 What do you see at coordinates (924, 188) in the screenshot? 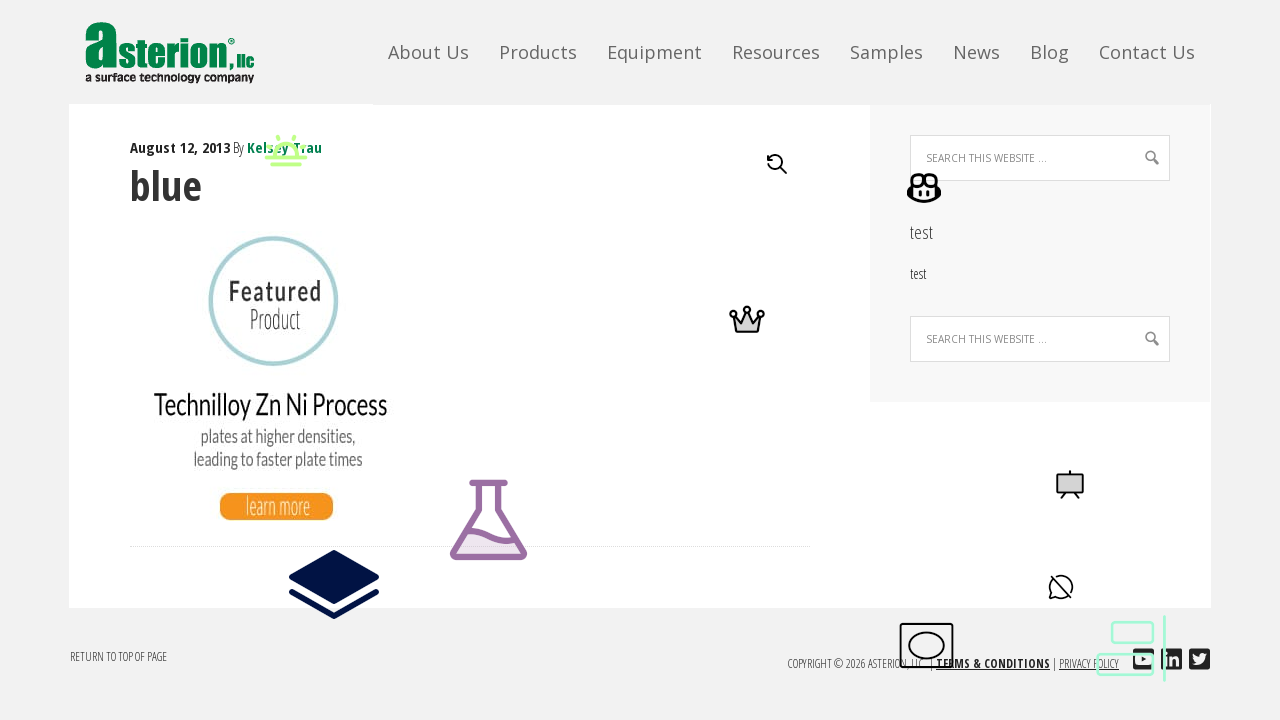
I see `access github copilot ai assistant` at bounding box center [924, 188].